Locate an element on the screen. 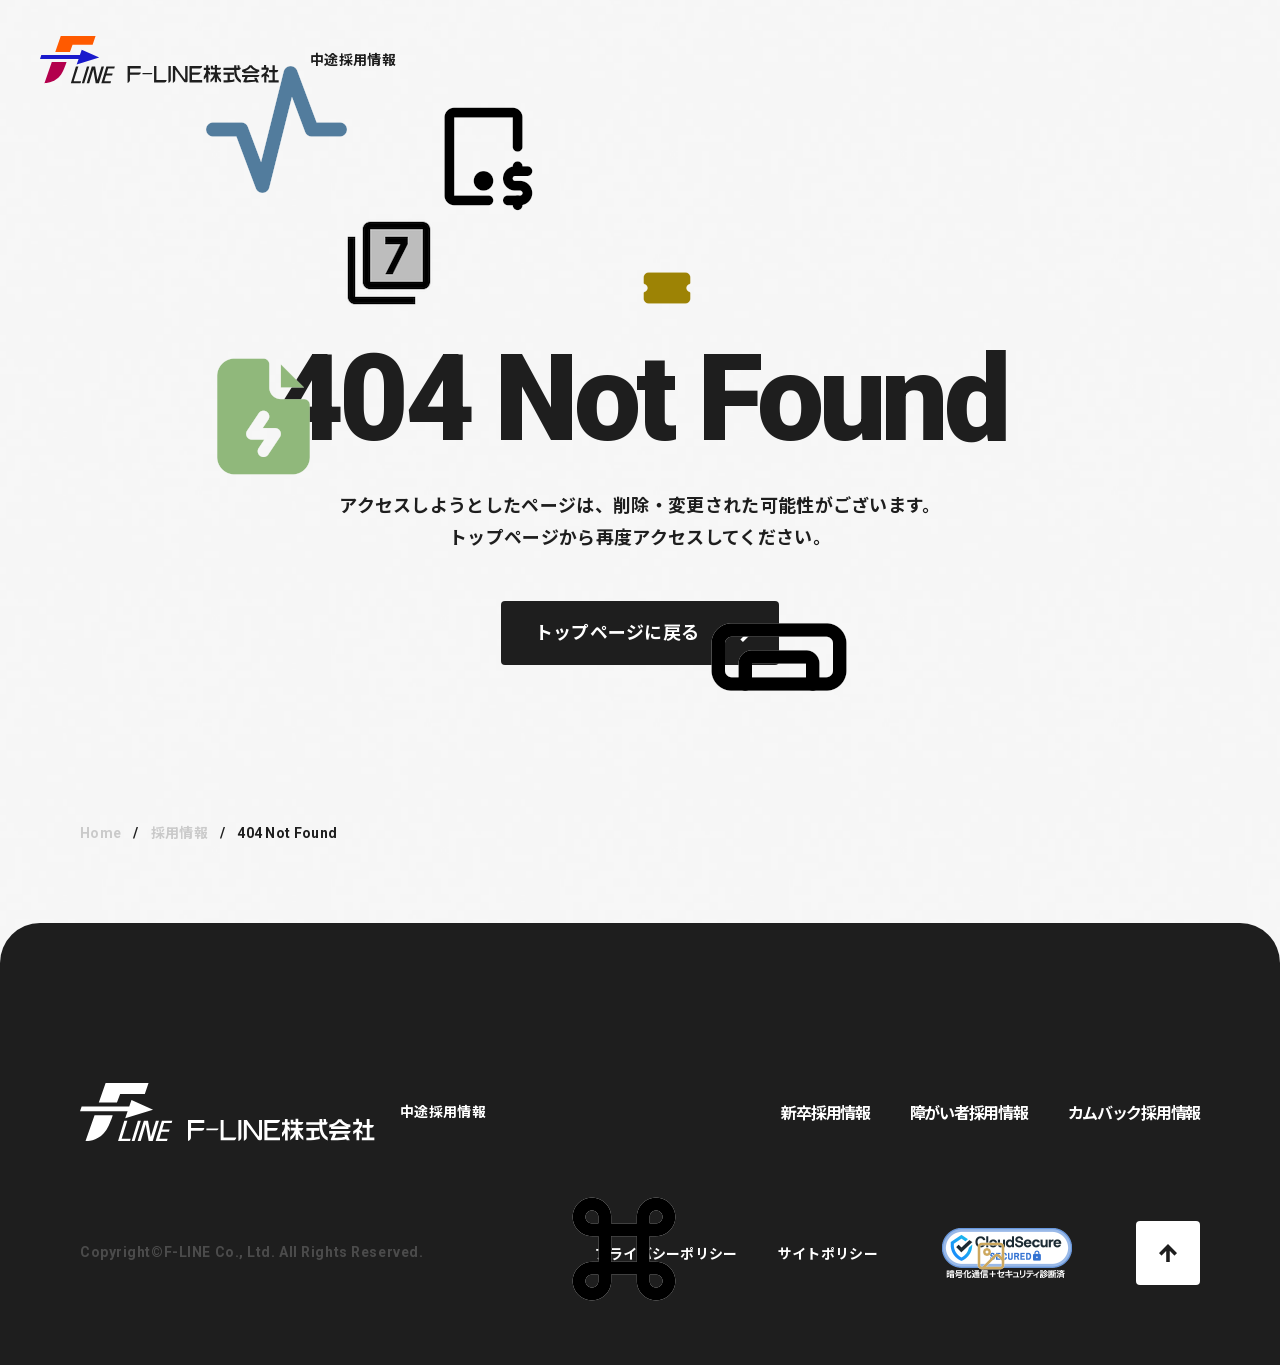 The height and width of the screenshot is (1365, 1280). view or open an image file is located at coordinates (991, 1256).